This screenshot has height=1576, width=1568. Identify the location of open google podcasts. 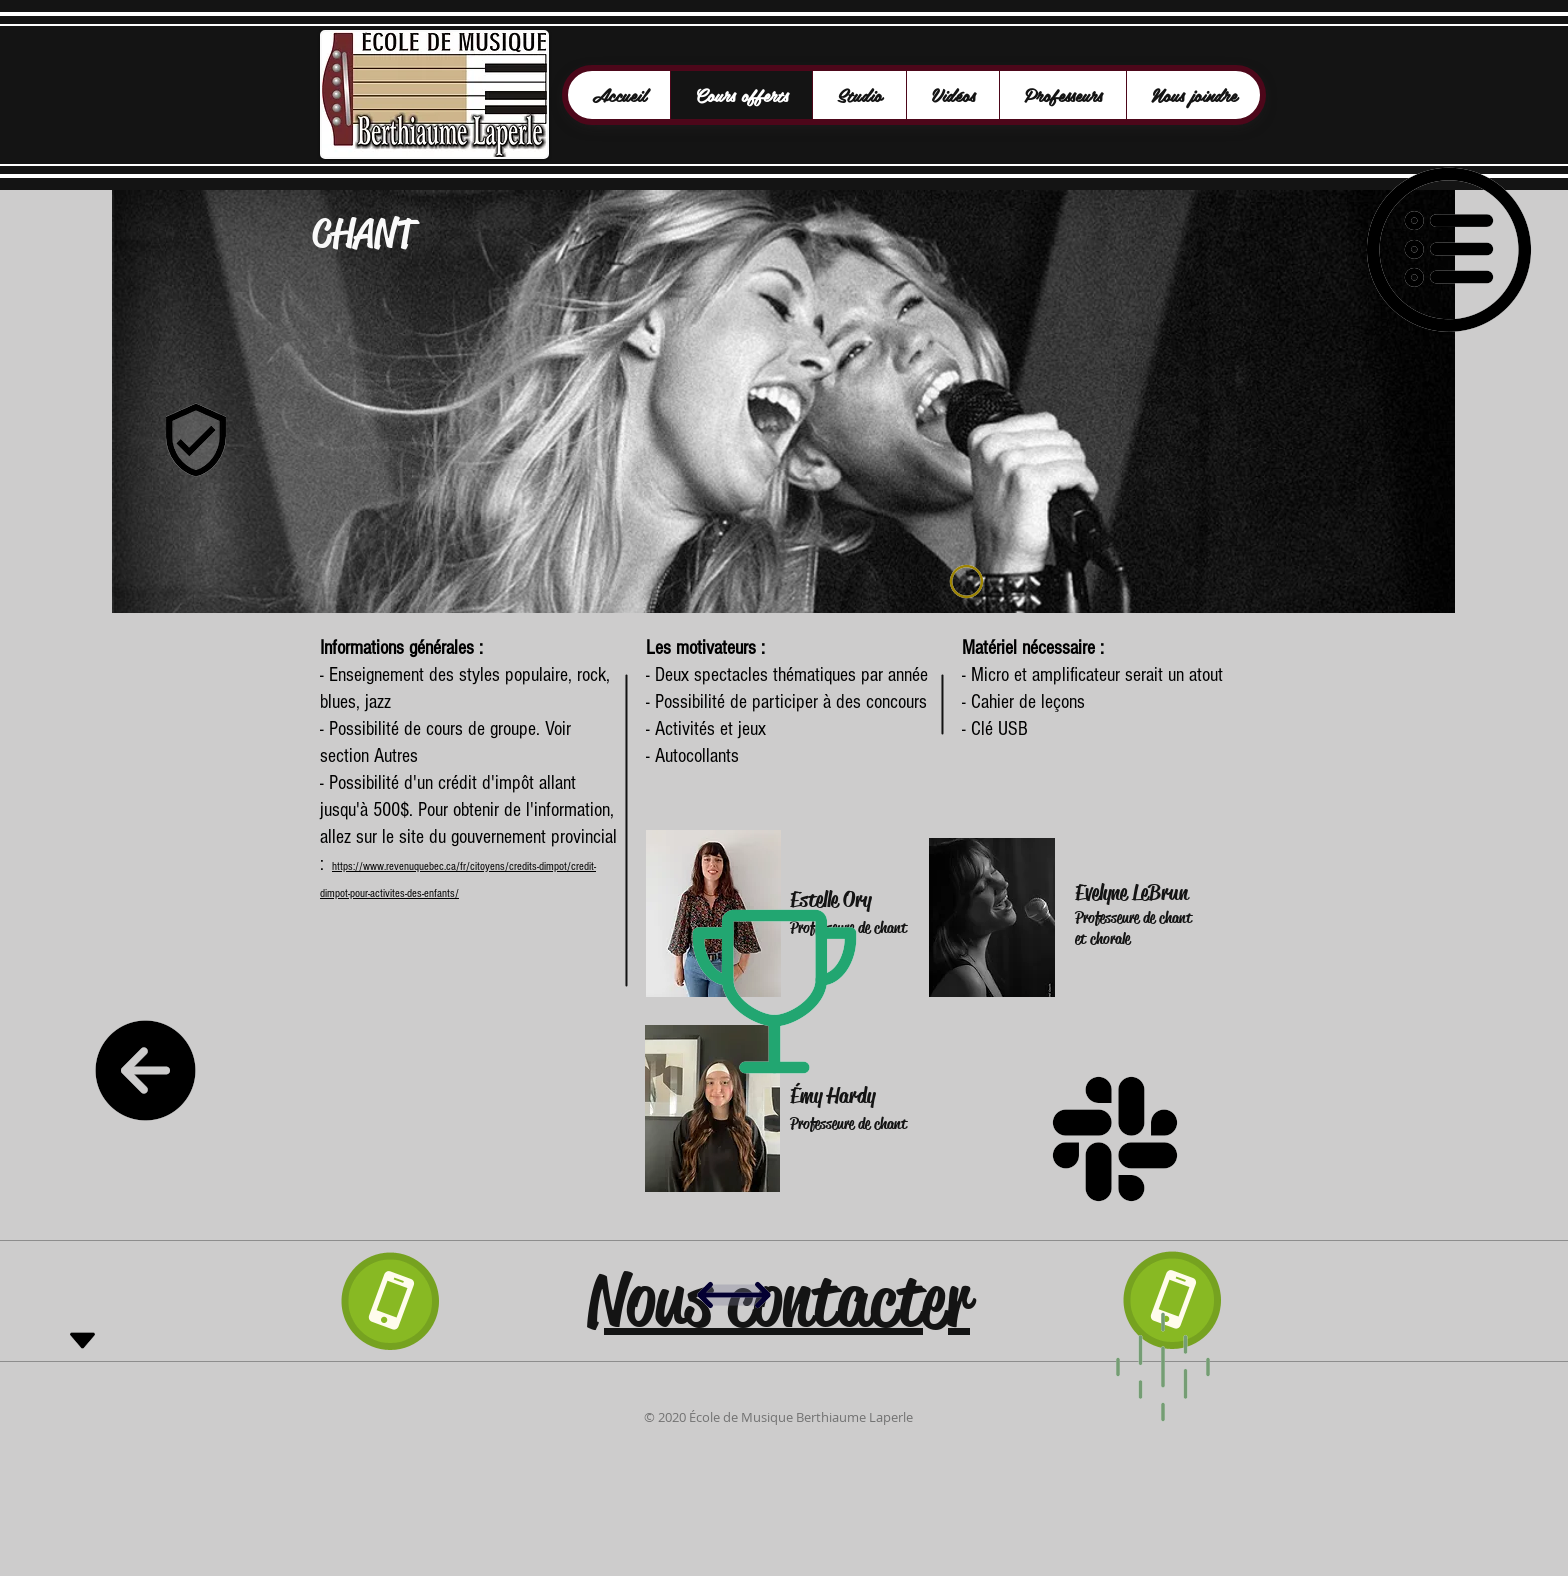
(1163, 1367).